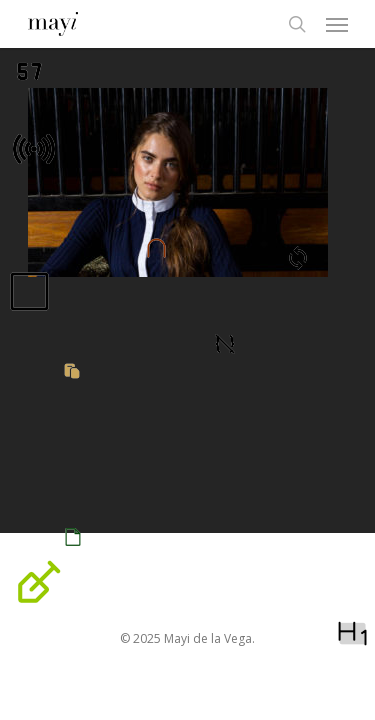  I want to click on enable repeat or loop playback, so click(298, 258).